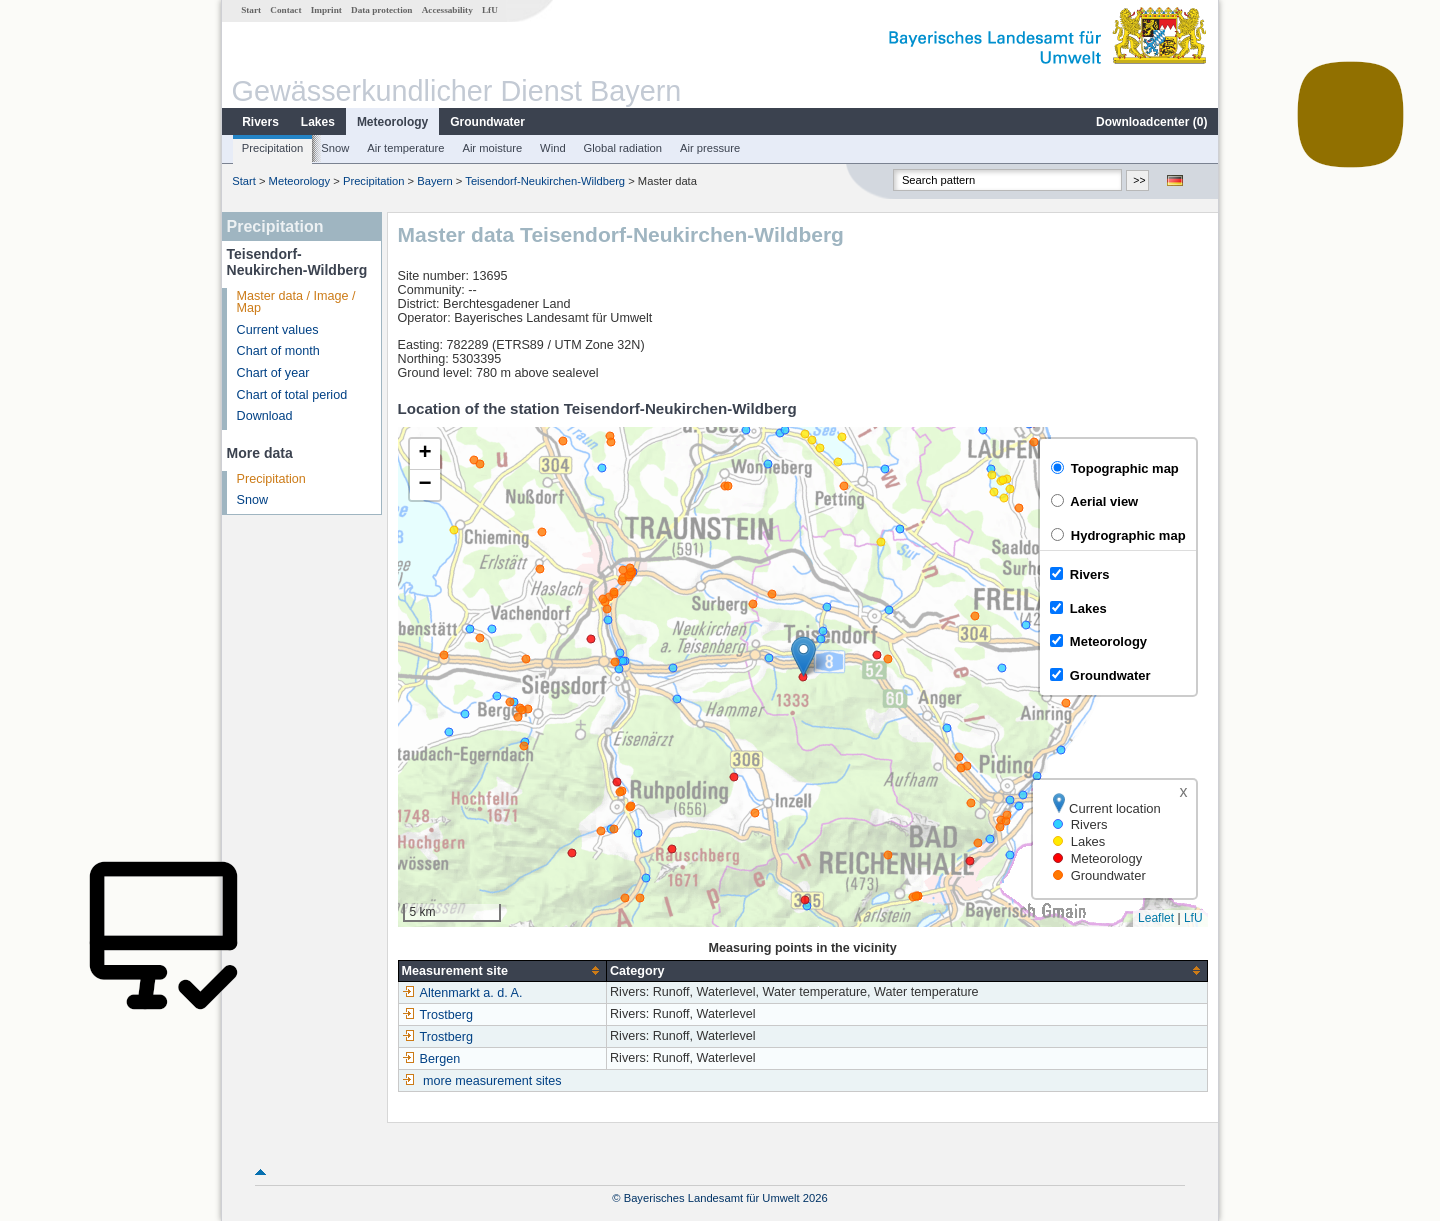 This screenshot has height=1221, width=1440. I want to click on device successfully connected, so click(163, 935).